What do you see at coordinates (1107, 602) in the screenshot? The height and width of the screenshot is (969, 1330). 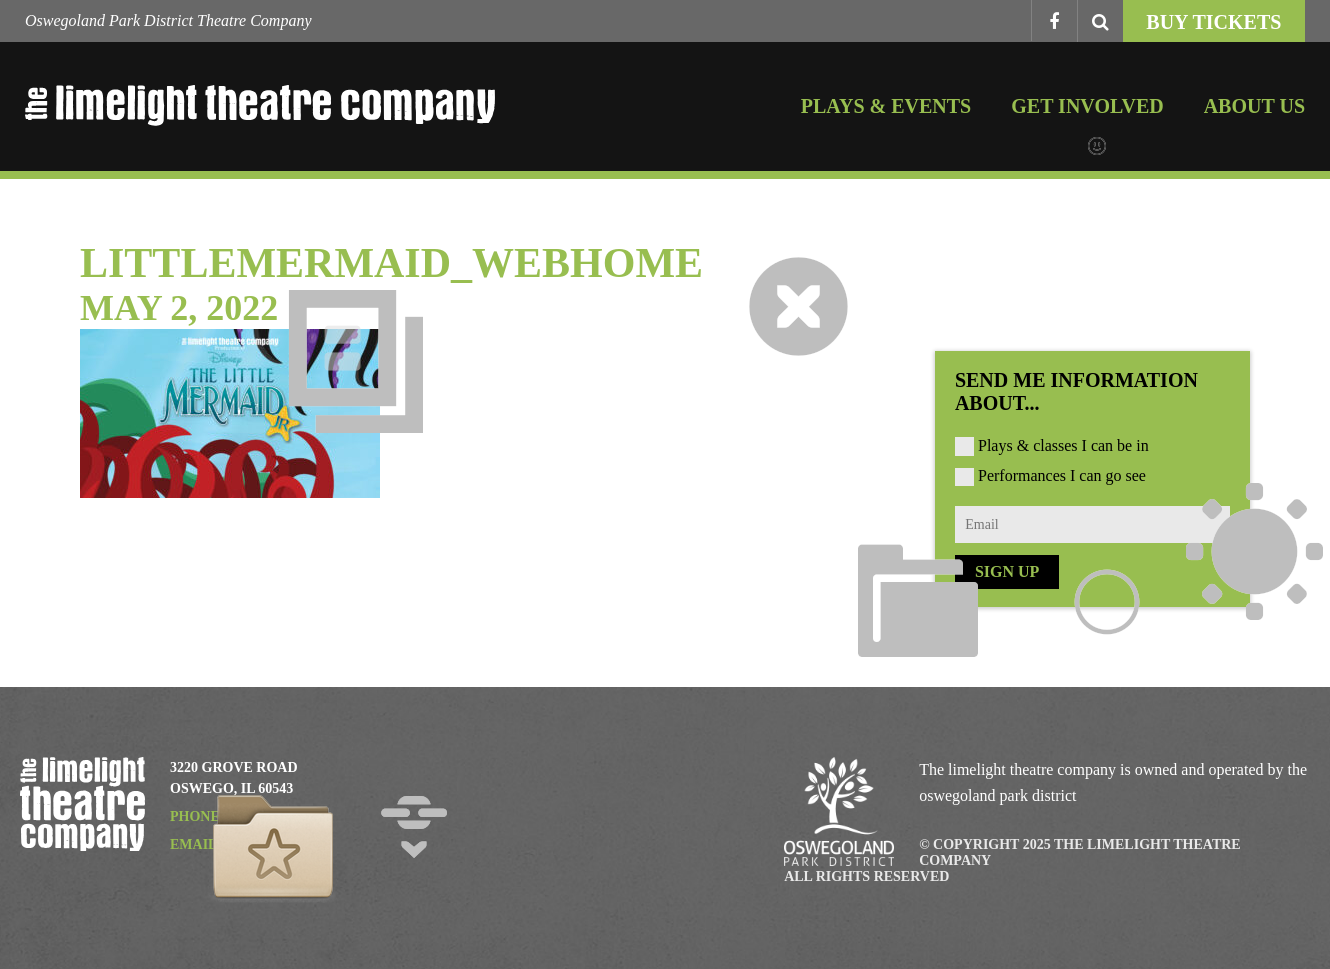 I see `unselected radio button option` at bounding box center [1107, 602].